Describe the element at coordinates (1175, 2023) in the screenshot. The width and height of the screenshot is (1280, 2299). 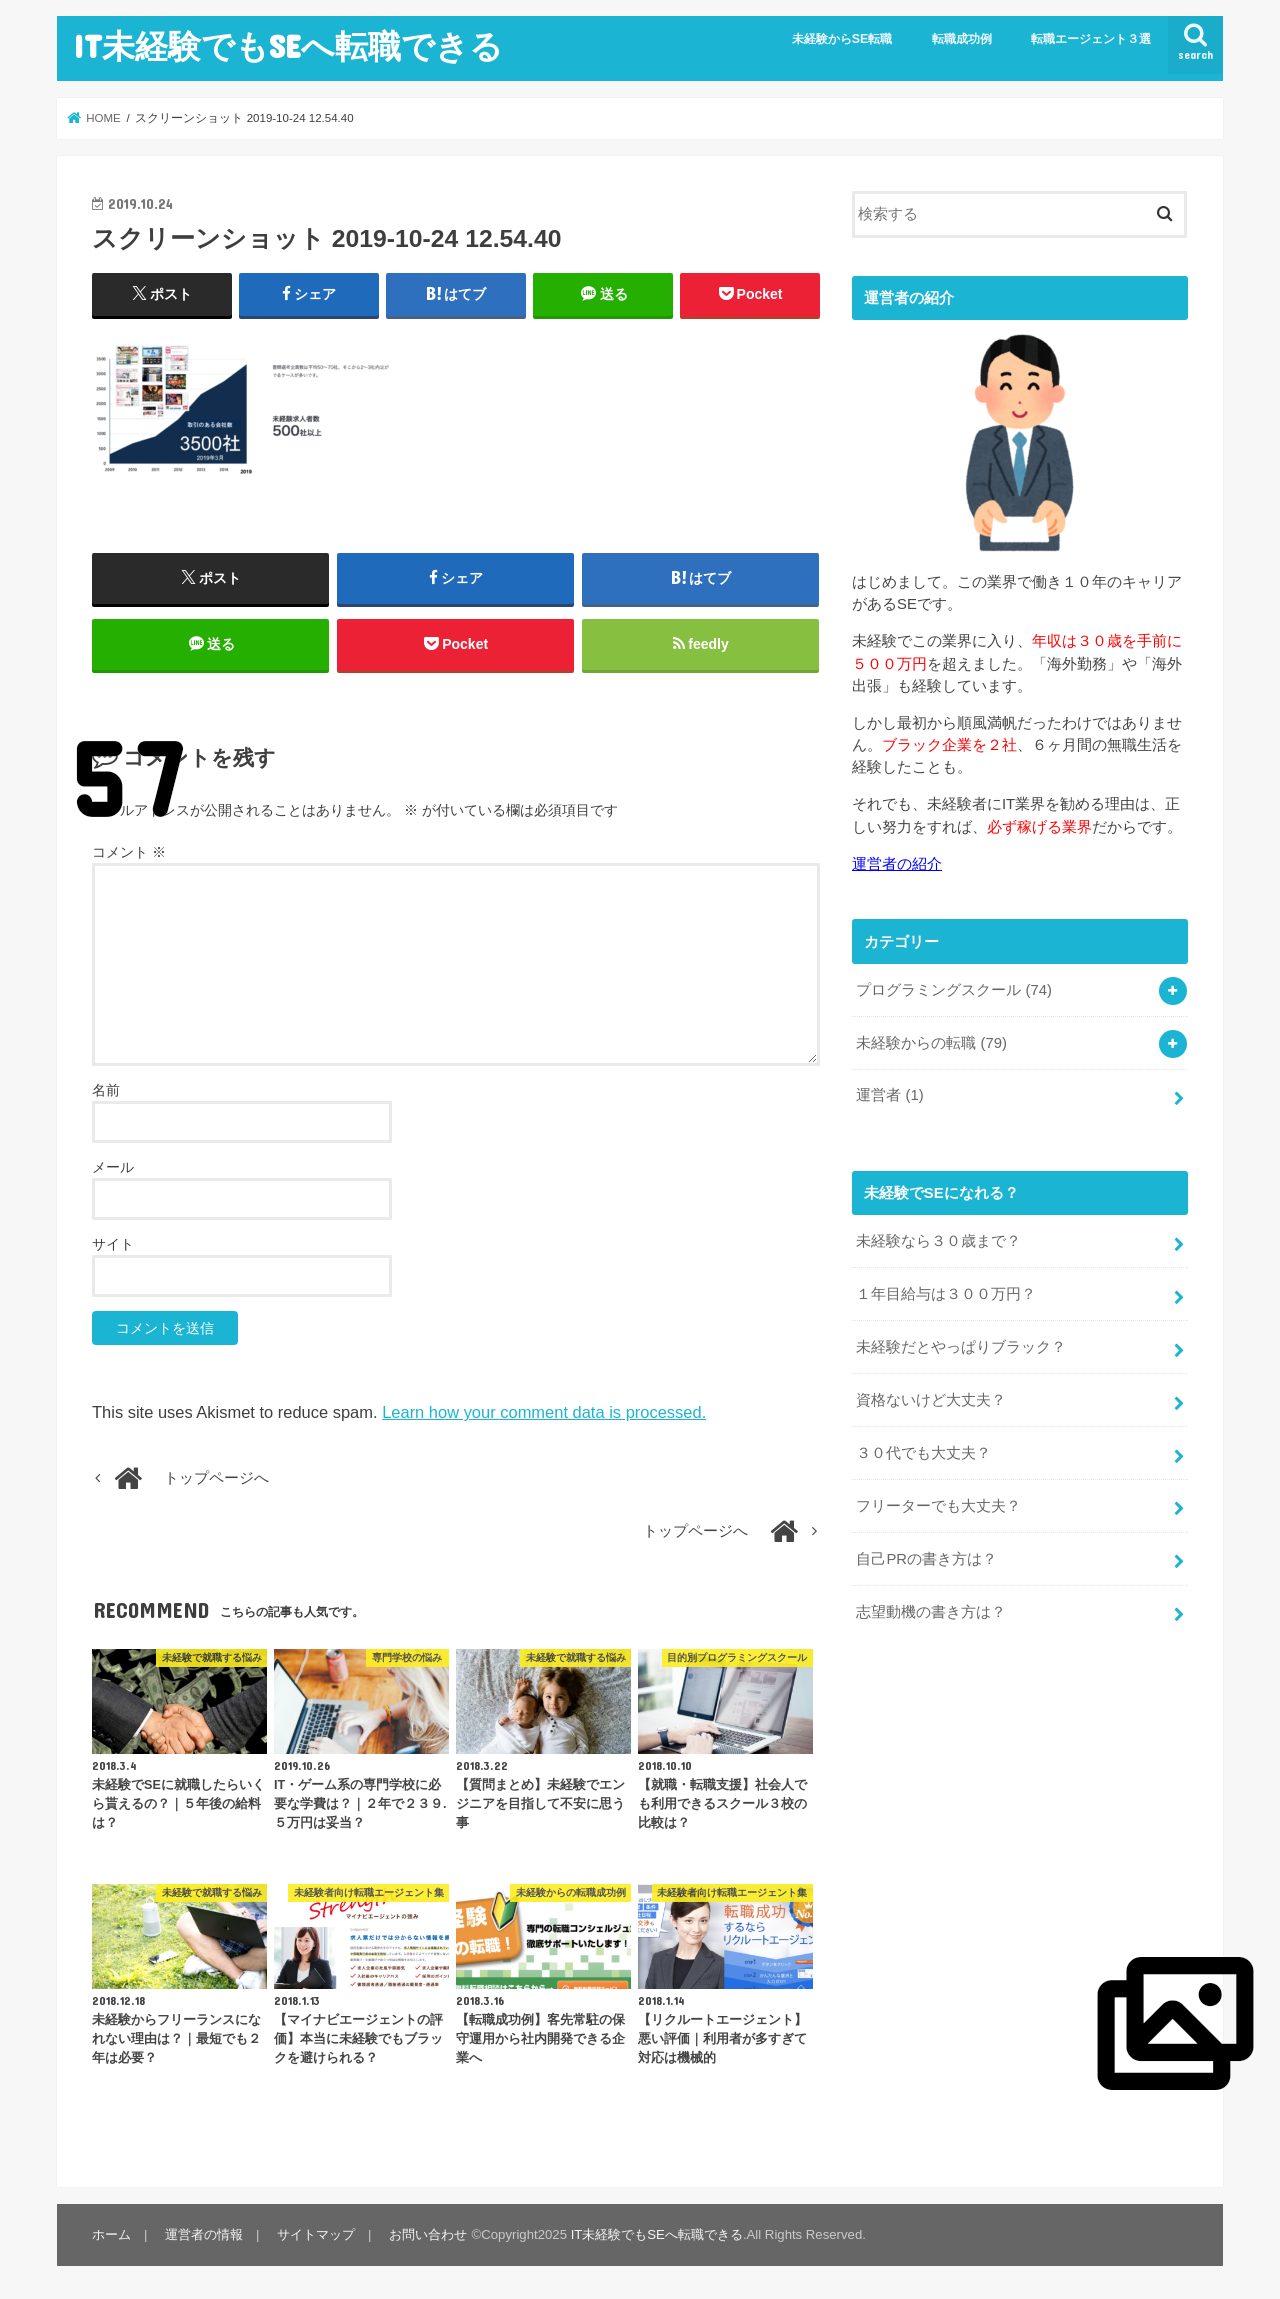
I see `view photo gallery` at that location.